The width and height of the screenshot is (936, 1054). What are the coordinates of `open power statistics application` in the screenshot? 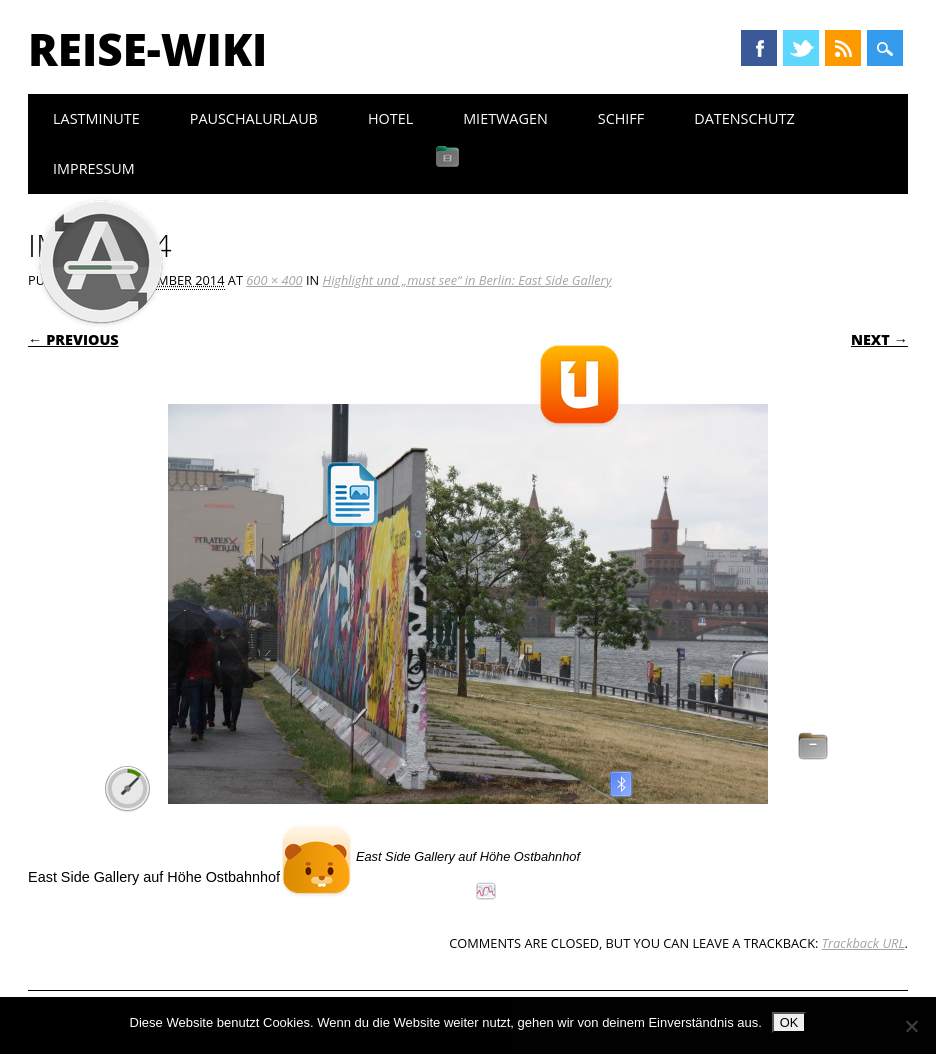 It's located at (486, 891).